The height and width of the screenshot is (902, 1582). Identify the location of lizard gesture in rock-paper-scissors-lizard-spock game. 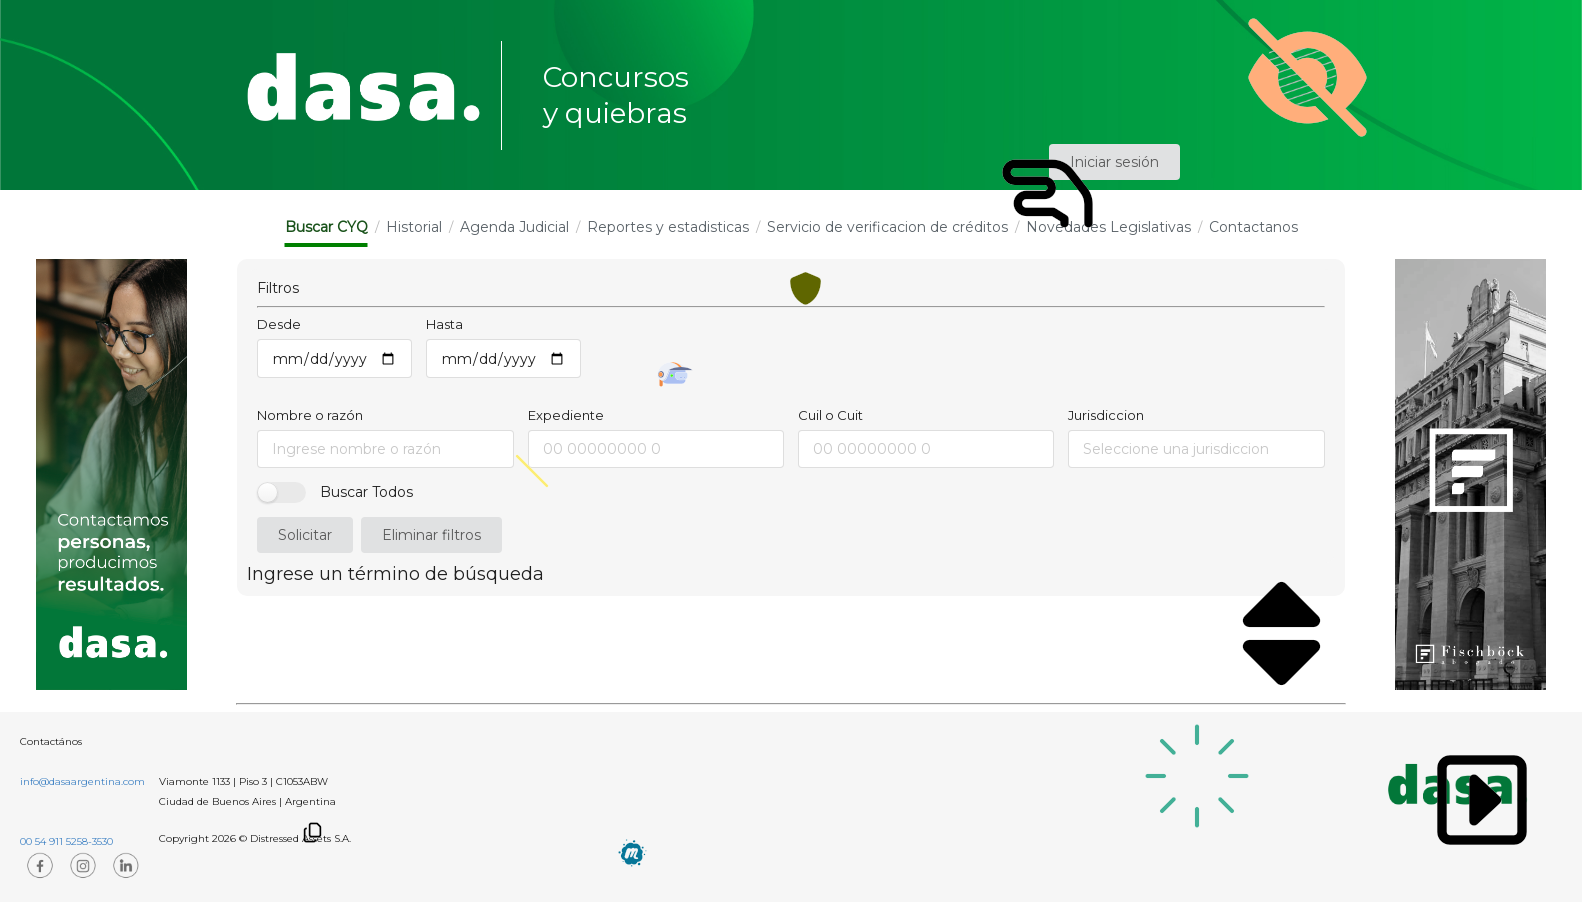
(1047, 193).